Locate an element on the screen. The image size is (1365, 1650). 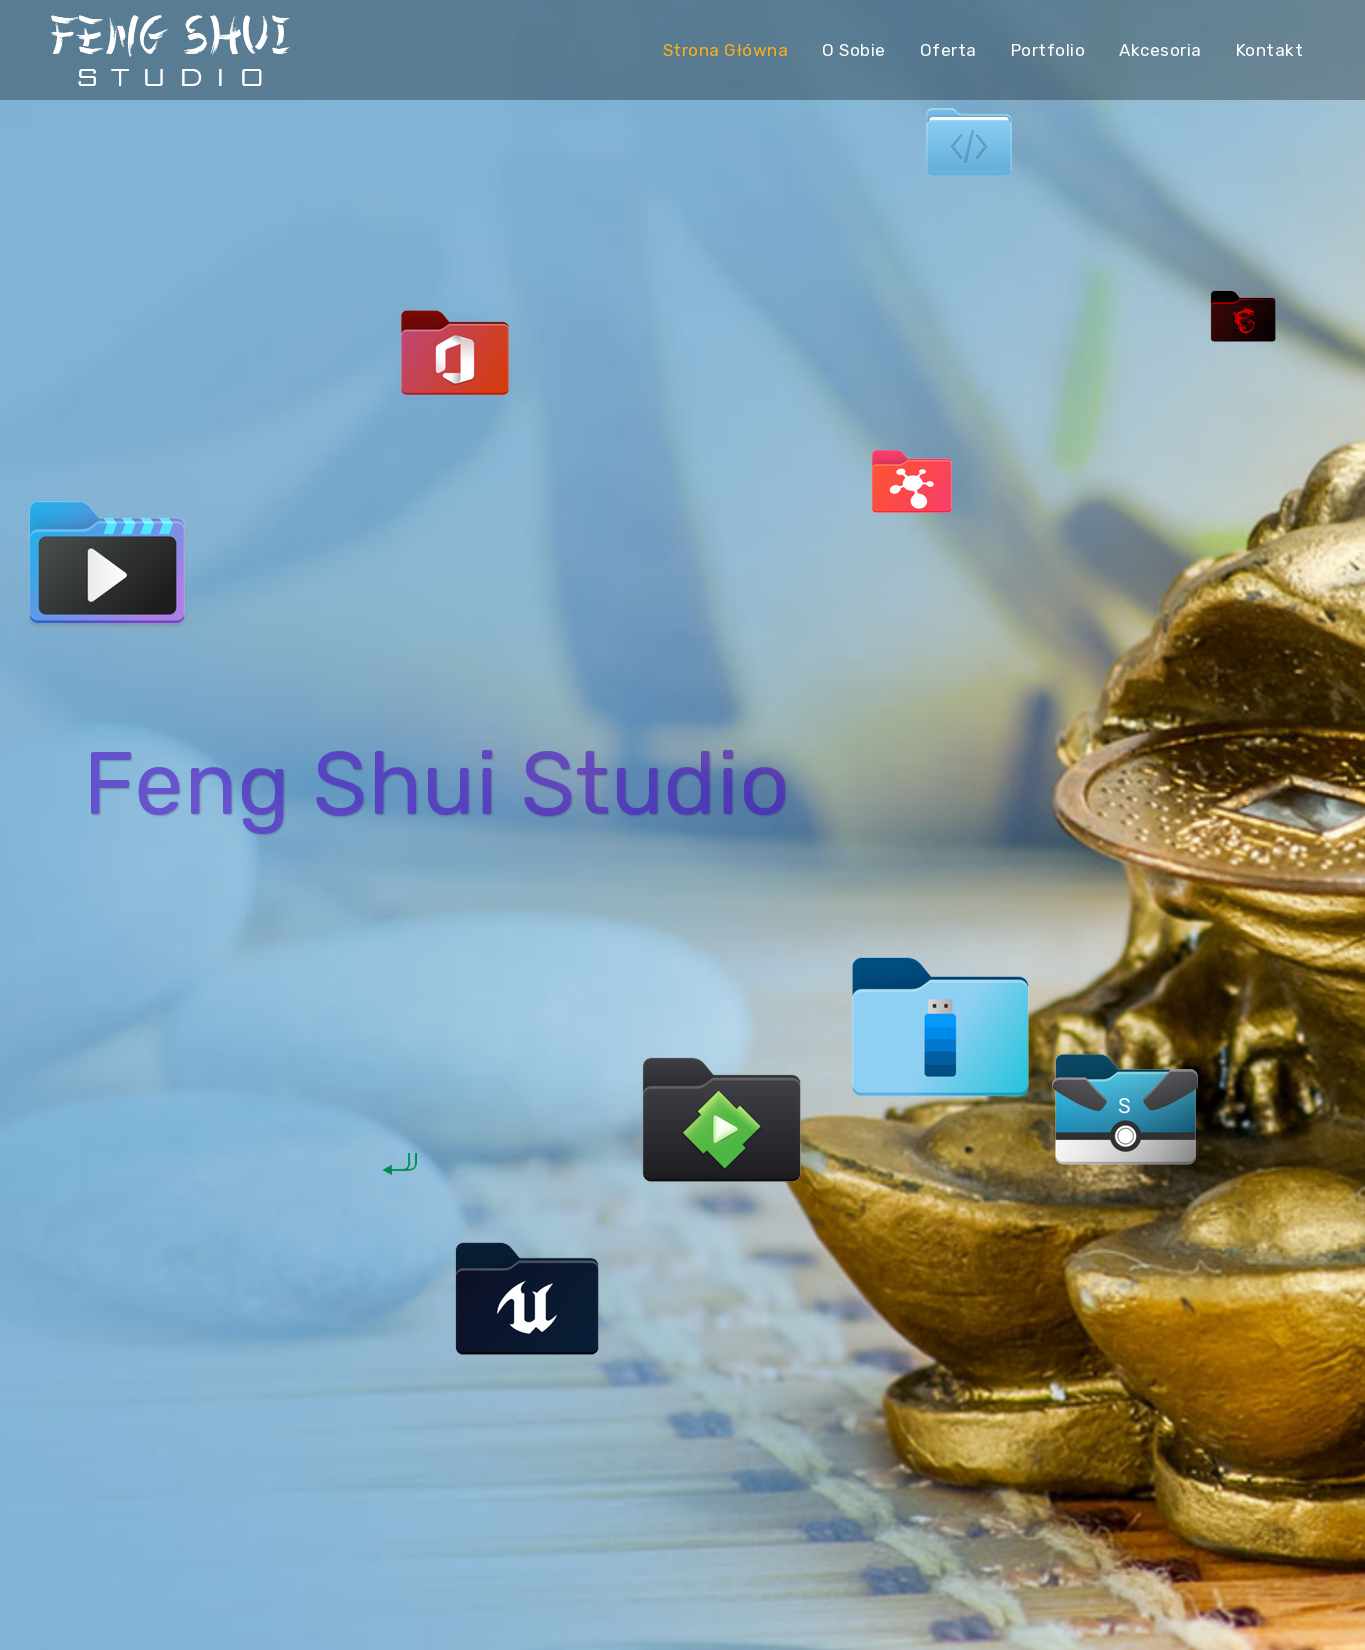
folder for storing pokémon great ball-related files is located at coordinates (1125, 1113).